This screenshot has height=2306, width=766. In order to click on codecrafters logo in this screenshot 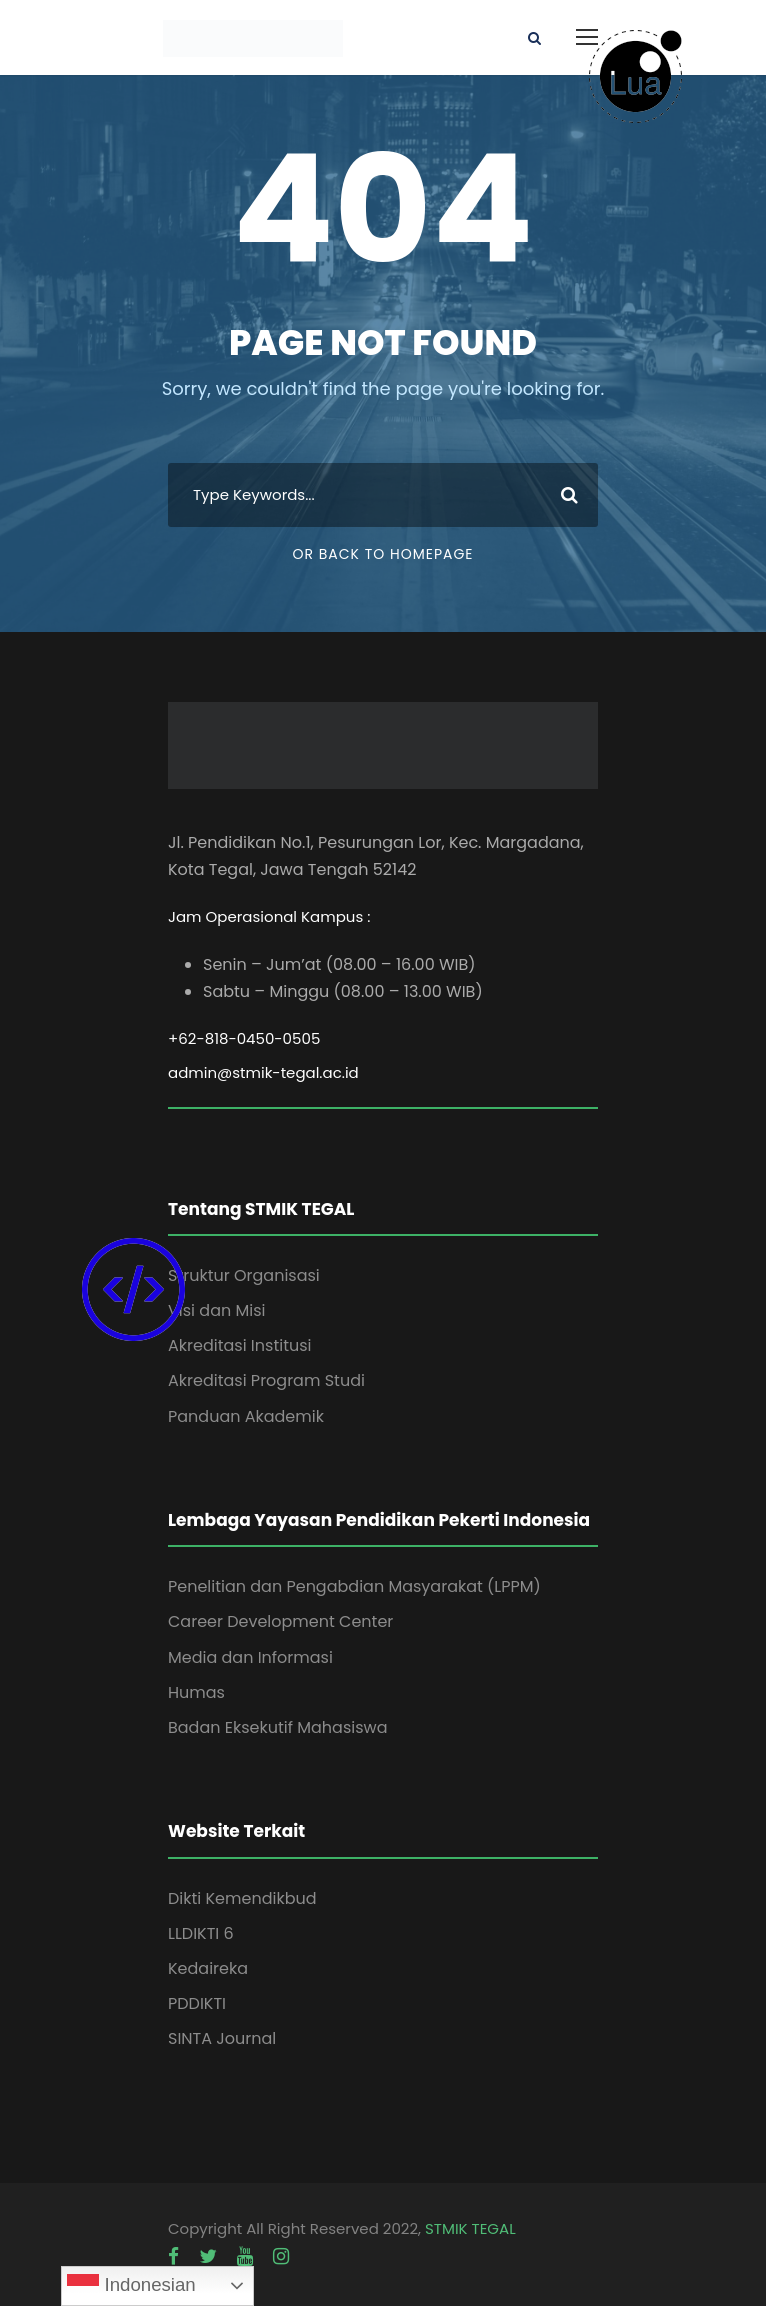, I will do `click(133, 1289)`.